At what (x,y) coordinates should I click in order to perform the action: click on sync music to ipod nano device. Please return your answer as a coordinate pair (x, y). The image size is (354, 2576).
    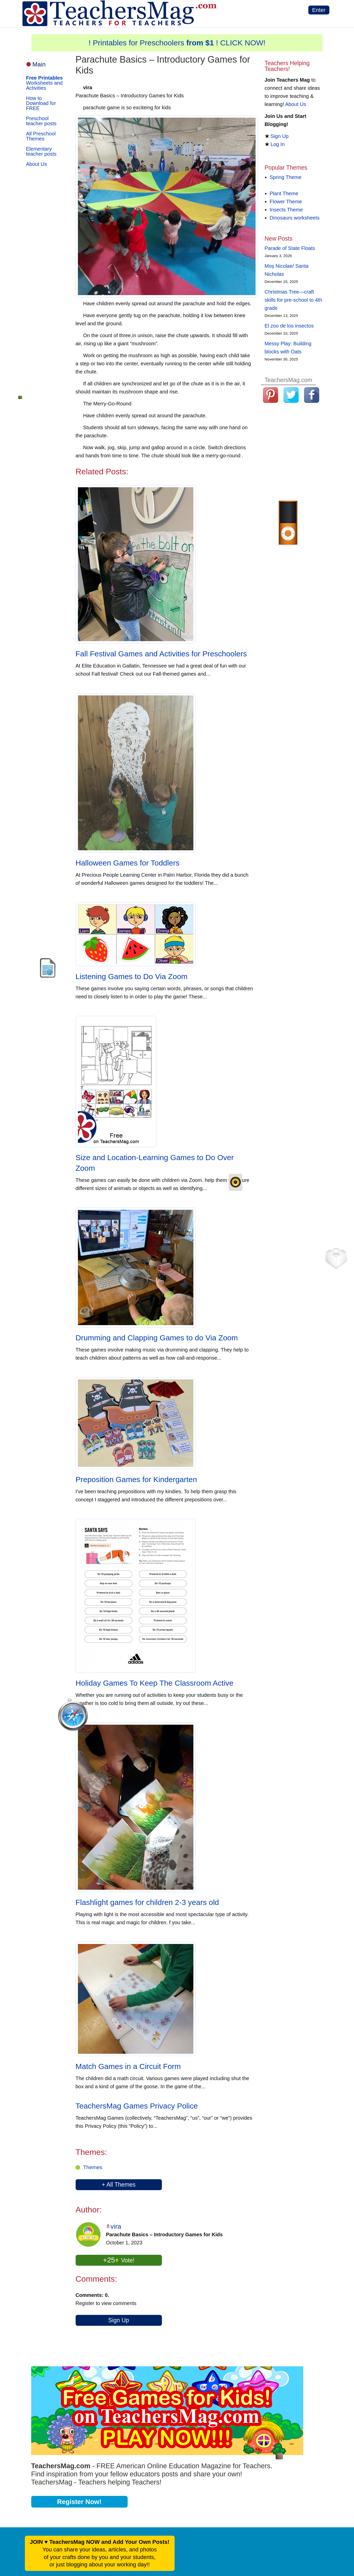
    Looking at the image, I should click on (288, 523).